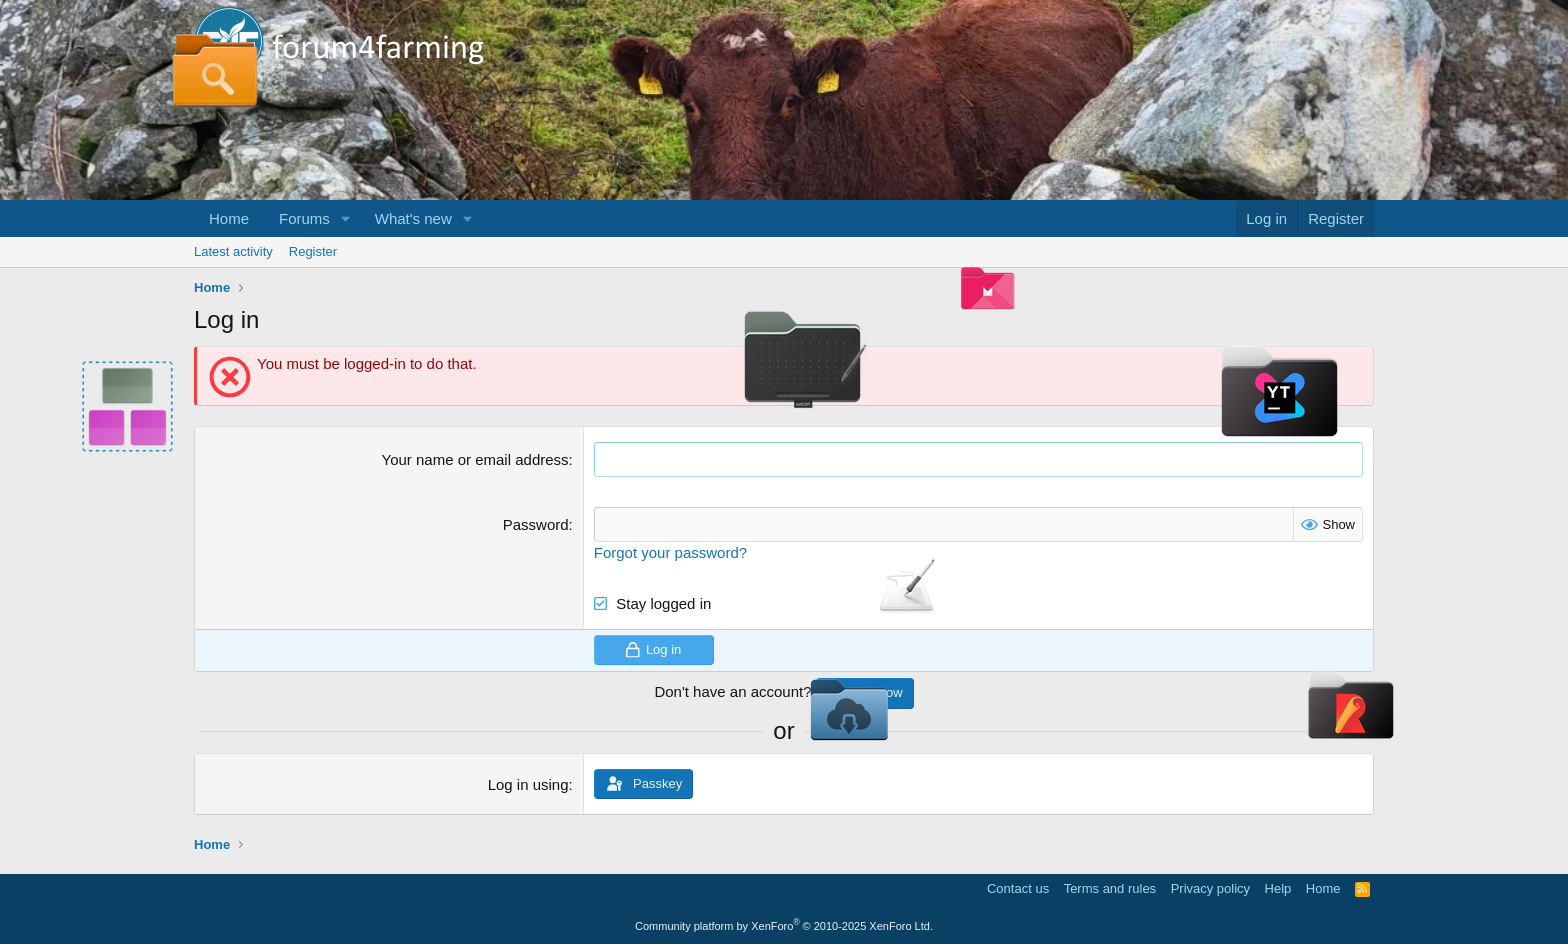 The image size is (1568, 944). I want to click on connect a drawing tablet or stylus input device, so click(907, 586).